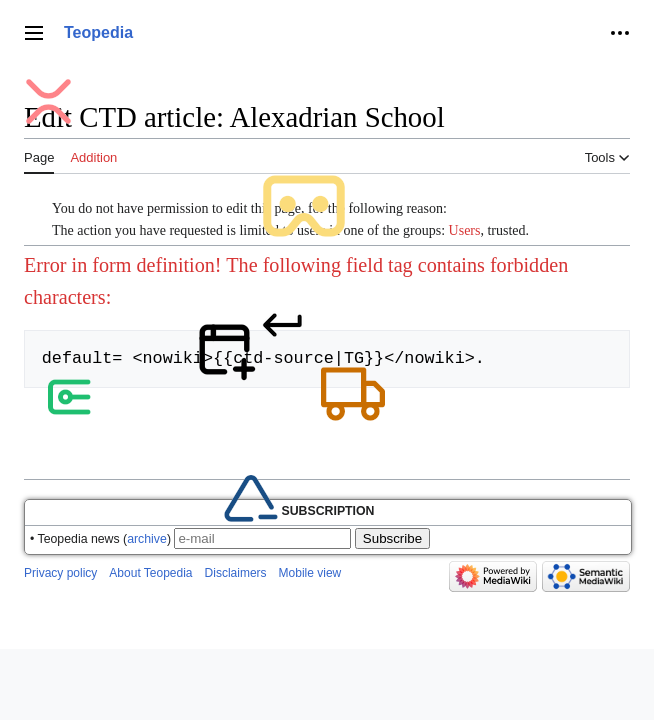 This screenshot has height=720, width=654. I want to click on access virtual reality or VR mode, so click(304, 204).